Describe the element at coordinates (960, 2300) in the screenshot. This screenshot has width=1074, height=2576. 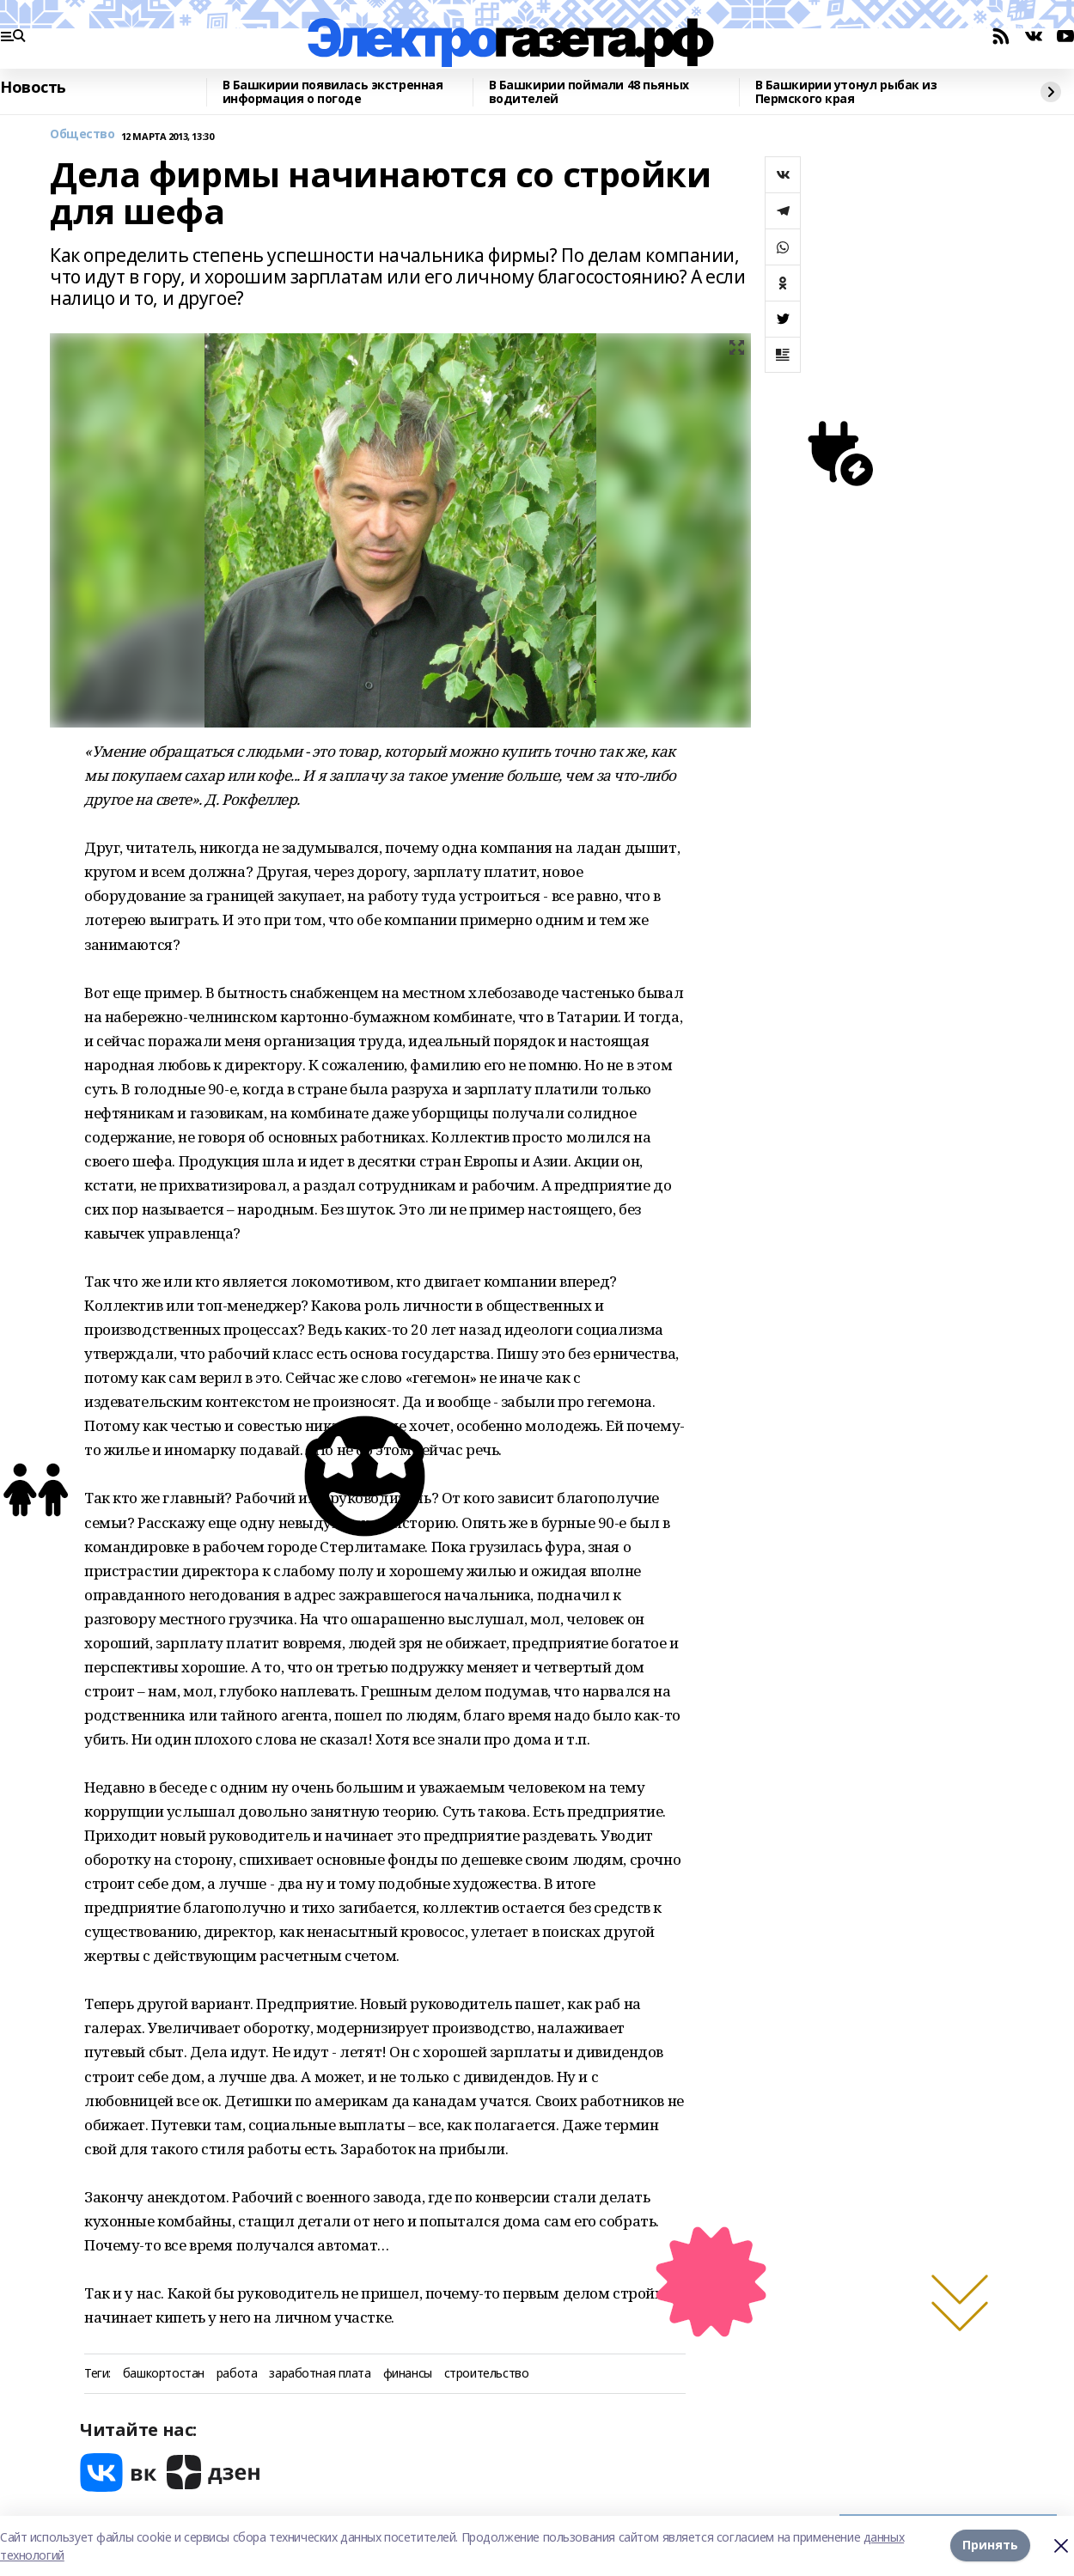
I see `expand all sections below` at that location.